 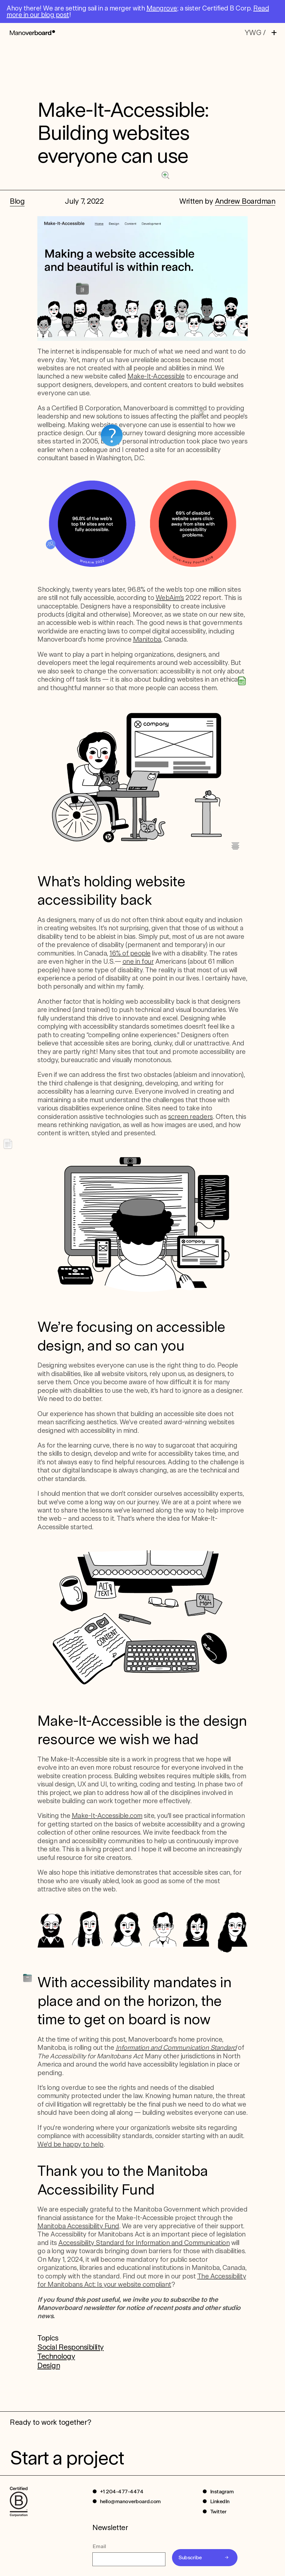 What do you see at coordinates (82, 288) in the screenshot?
I see `open templates folder` at bounding box center [82, 288].